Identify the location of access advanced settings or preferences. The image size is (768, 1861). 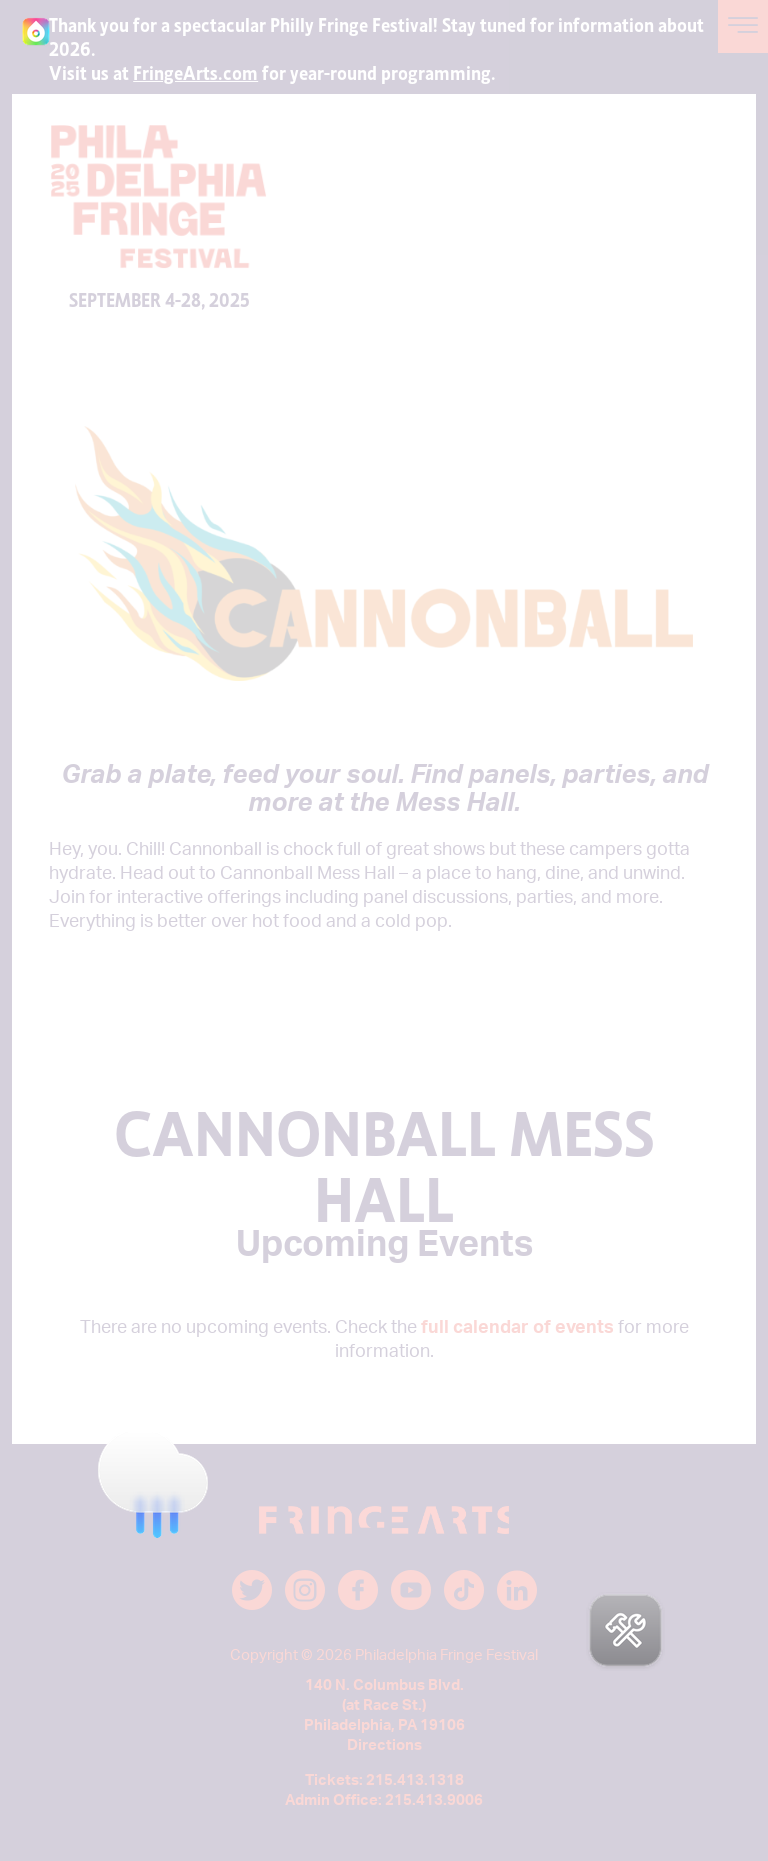
(625, 1631).